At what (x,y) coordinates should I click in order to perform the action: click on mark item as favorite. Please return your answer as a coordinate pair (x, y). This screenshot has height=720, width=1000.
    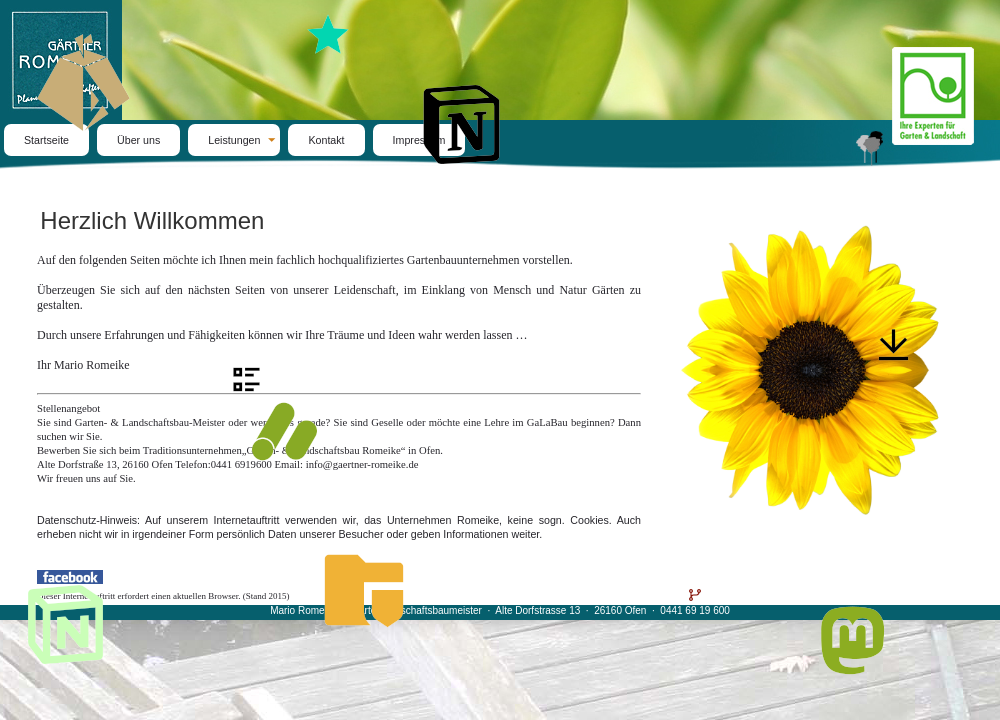
    Looking at the image, I should click on (328, 35).